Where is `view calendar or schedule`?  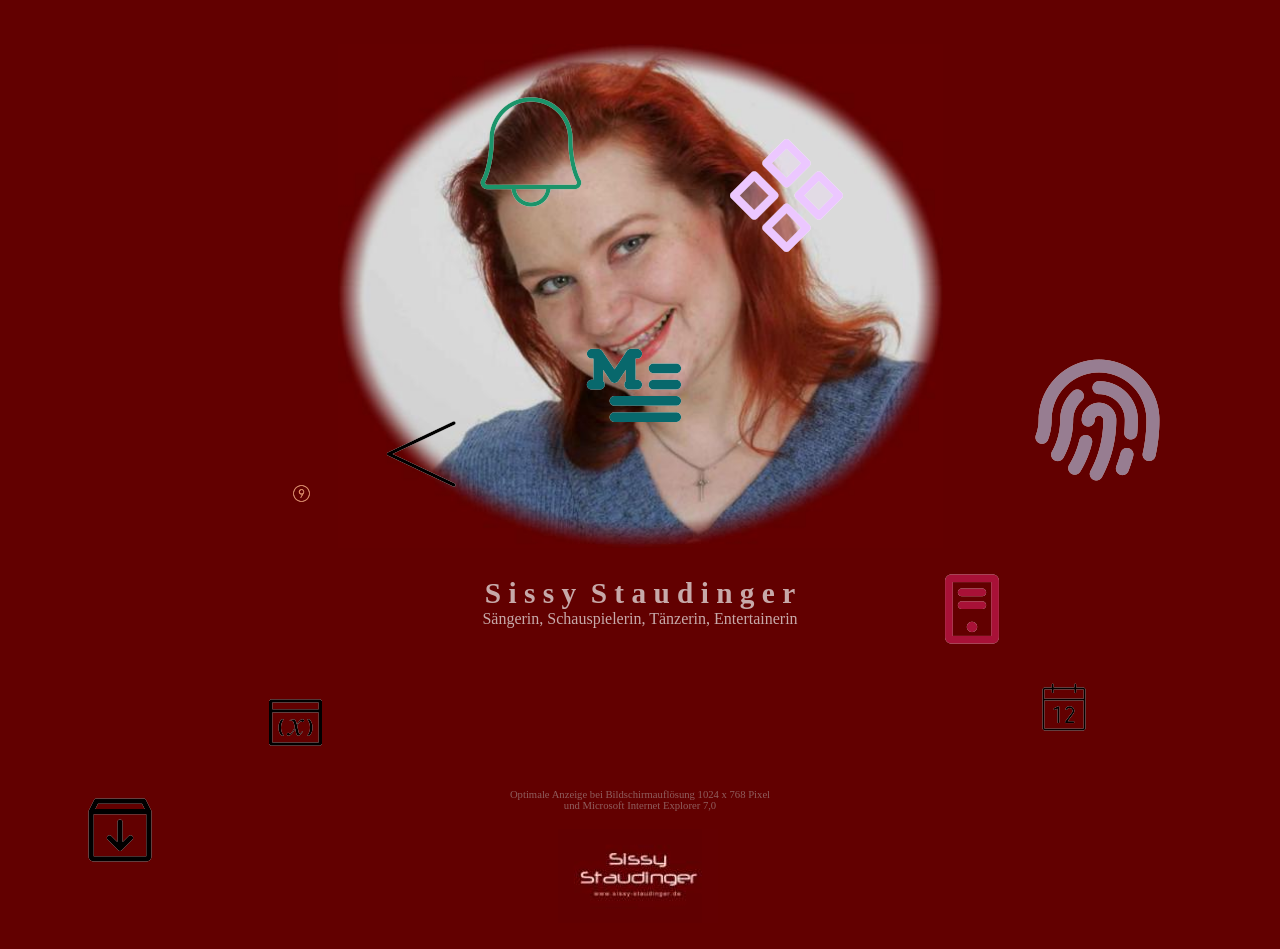 view calendar or schedule is located at coordinates (1064, 709).